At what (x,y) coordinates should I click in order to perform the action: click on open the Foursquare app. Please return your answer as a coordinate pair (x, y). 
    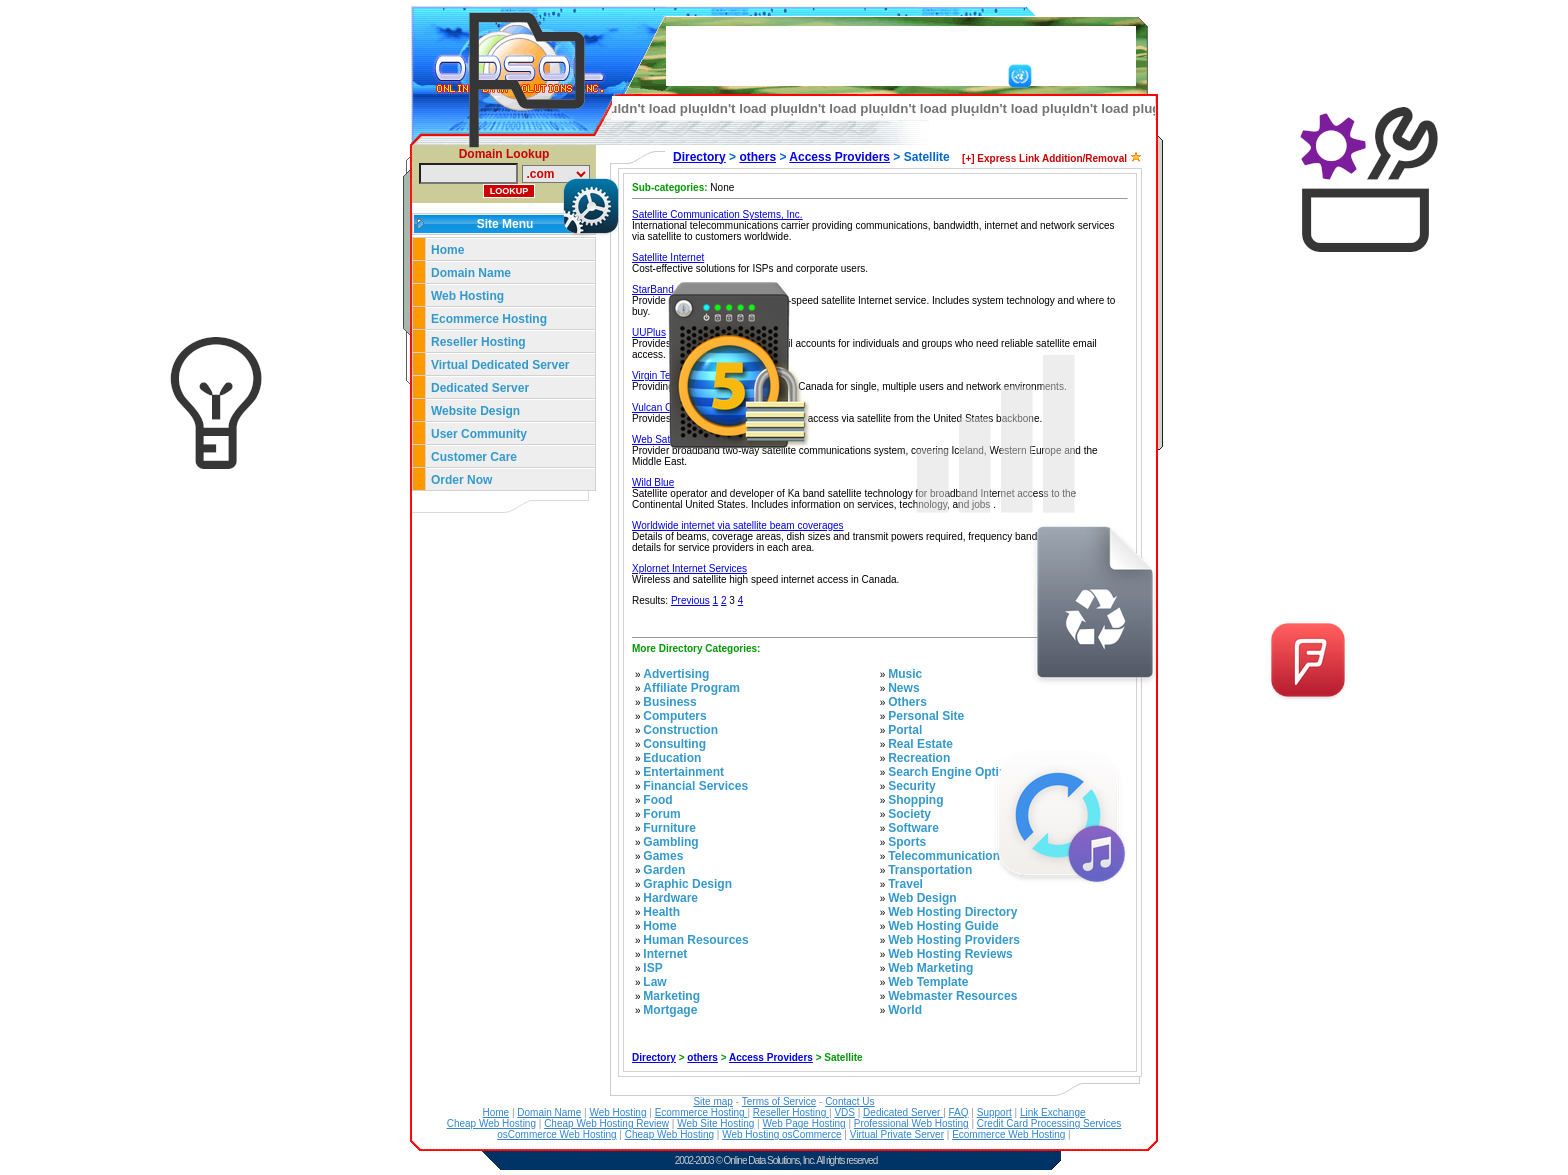
    Looking at the image, I should click on (1308, 660).